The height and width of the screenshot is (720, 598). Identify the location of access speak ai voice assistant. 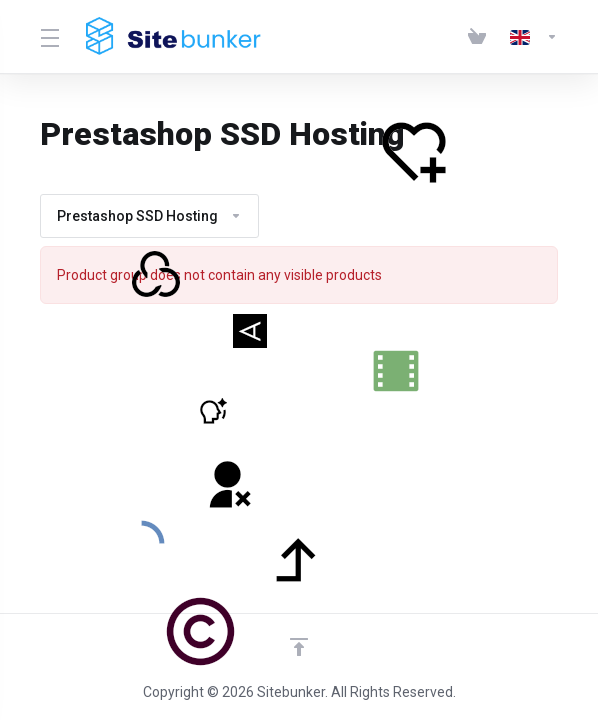
(213, 412).